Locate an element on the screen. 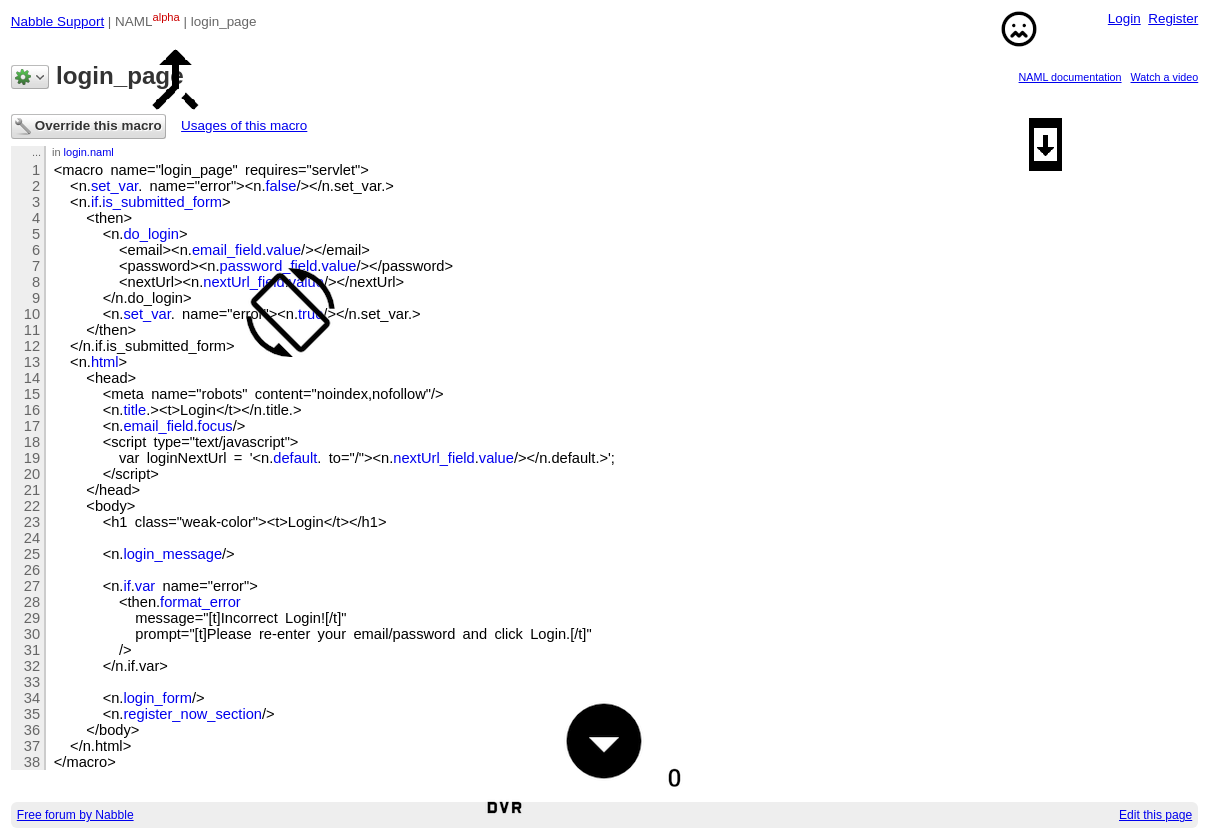 The image size is (1209, 839). merge multiple calls into a conference call is located at coordinates (175, 79).